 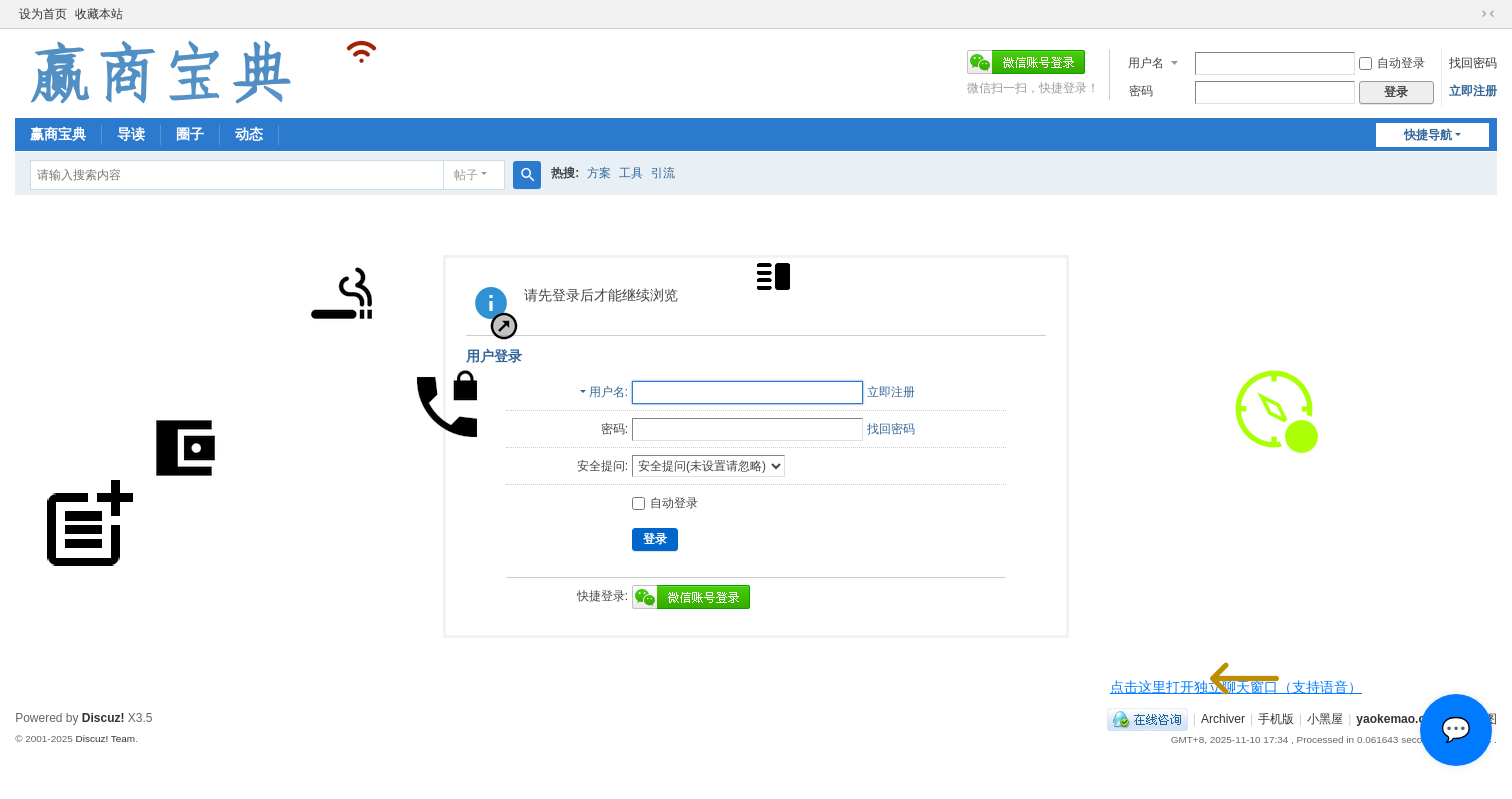 I want to click on indicates phone is locked during a call, so click(x=447, y=407).